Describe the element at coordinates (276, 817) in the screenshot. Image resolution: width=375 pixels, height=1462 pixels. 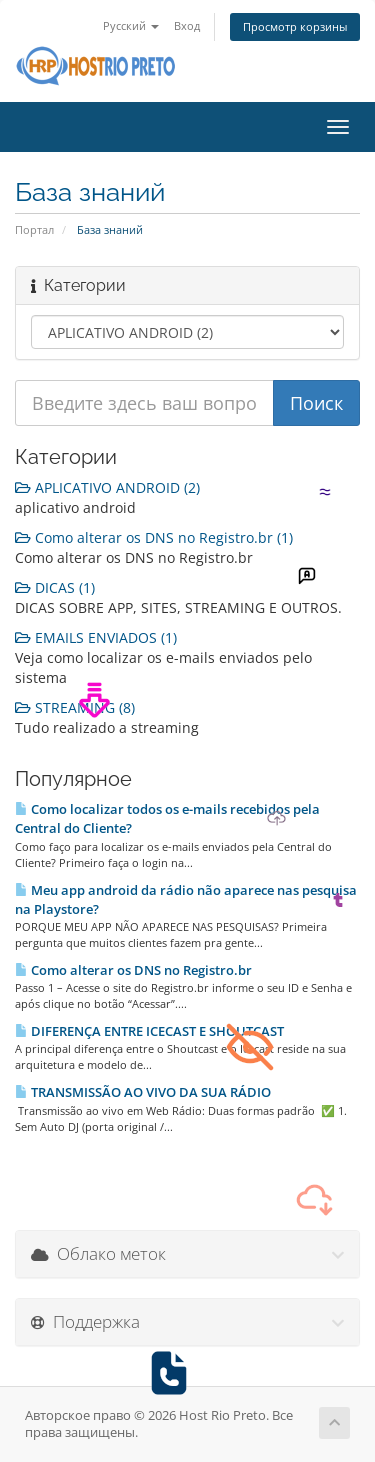
I see `upload file to cloud storage` at that location.